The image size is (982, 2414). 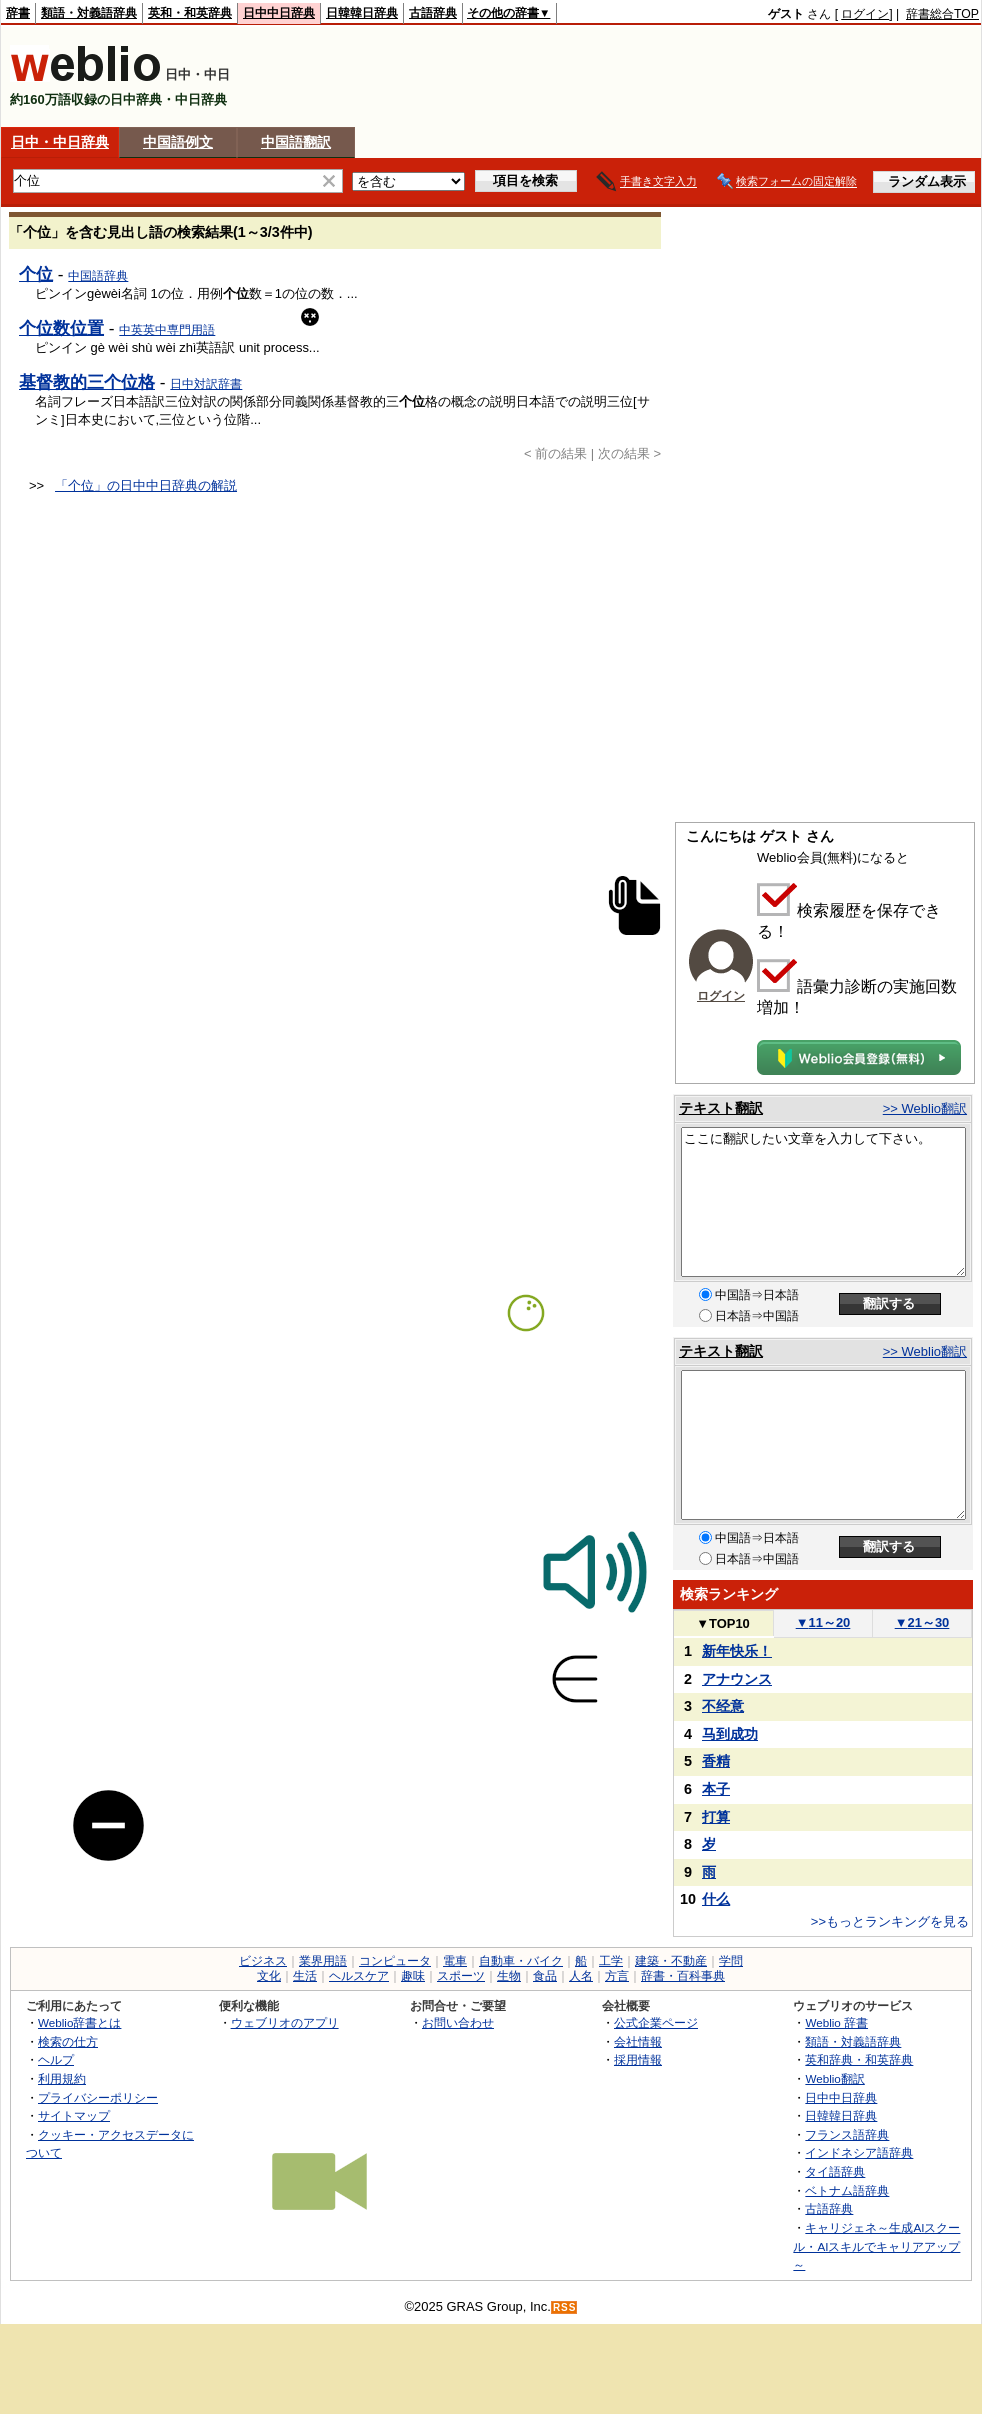 I want to click on remove an item from a list, so click(x=108, y=1825).